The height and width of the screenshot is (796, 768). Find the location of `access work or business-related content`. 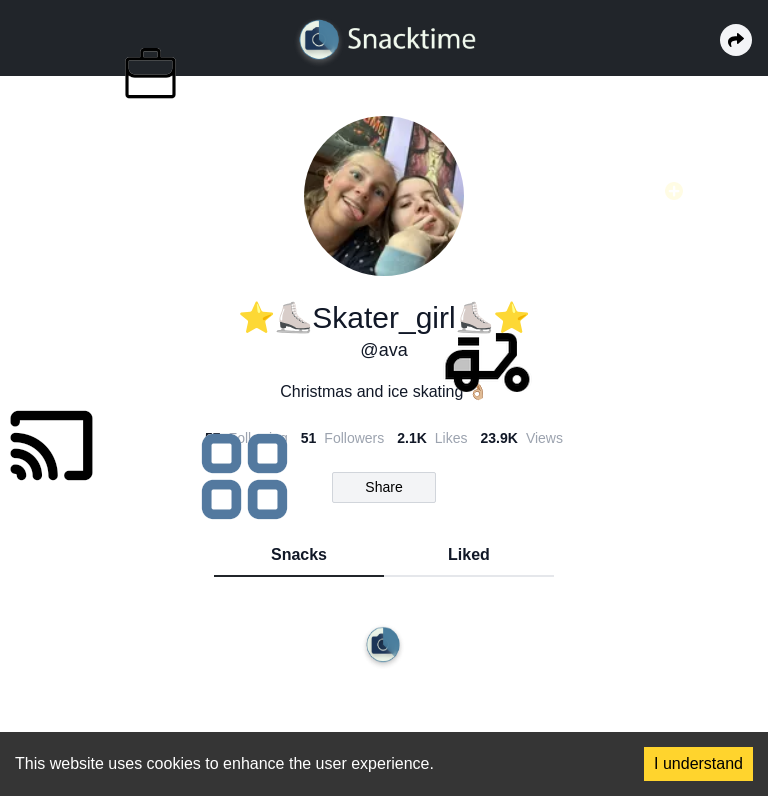

access work or business-related content is located at coordinates (150, 75).